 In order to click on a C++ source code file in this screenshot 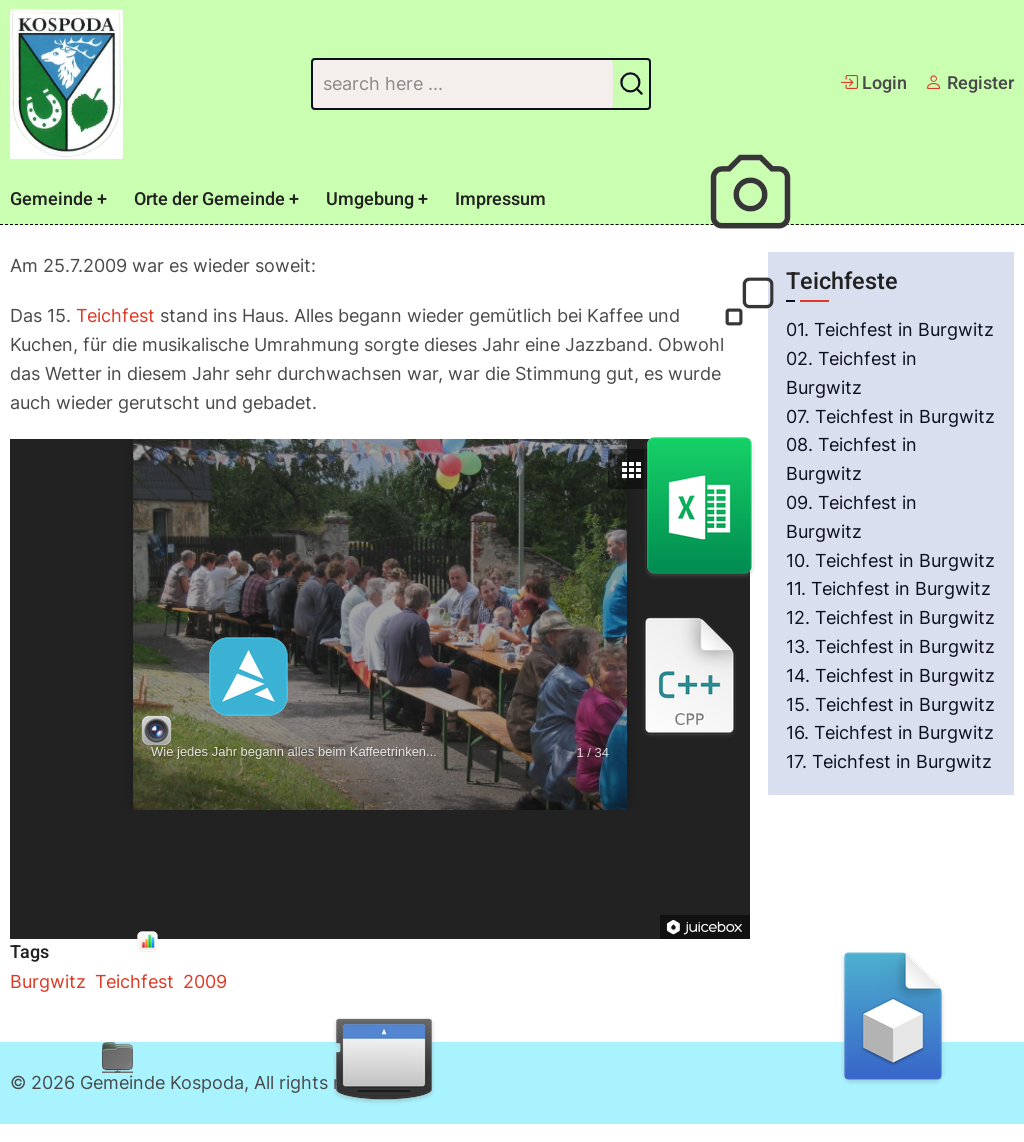, I will do `click(689, 677)`.